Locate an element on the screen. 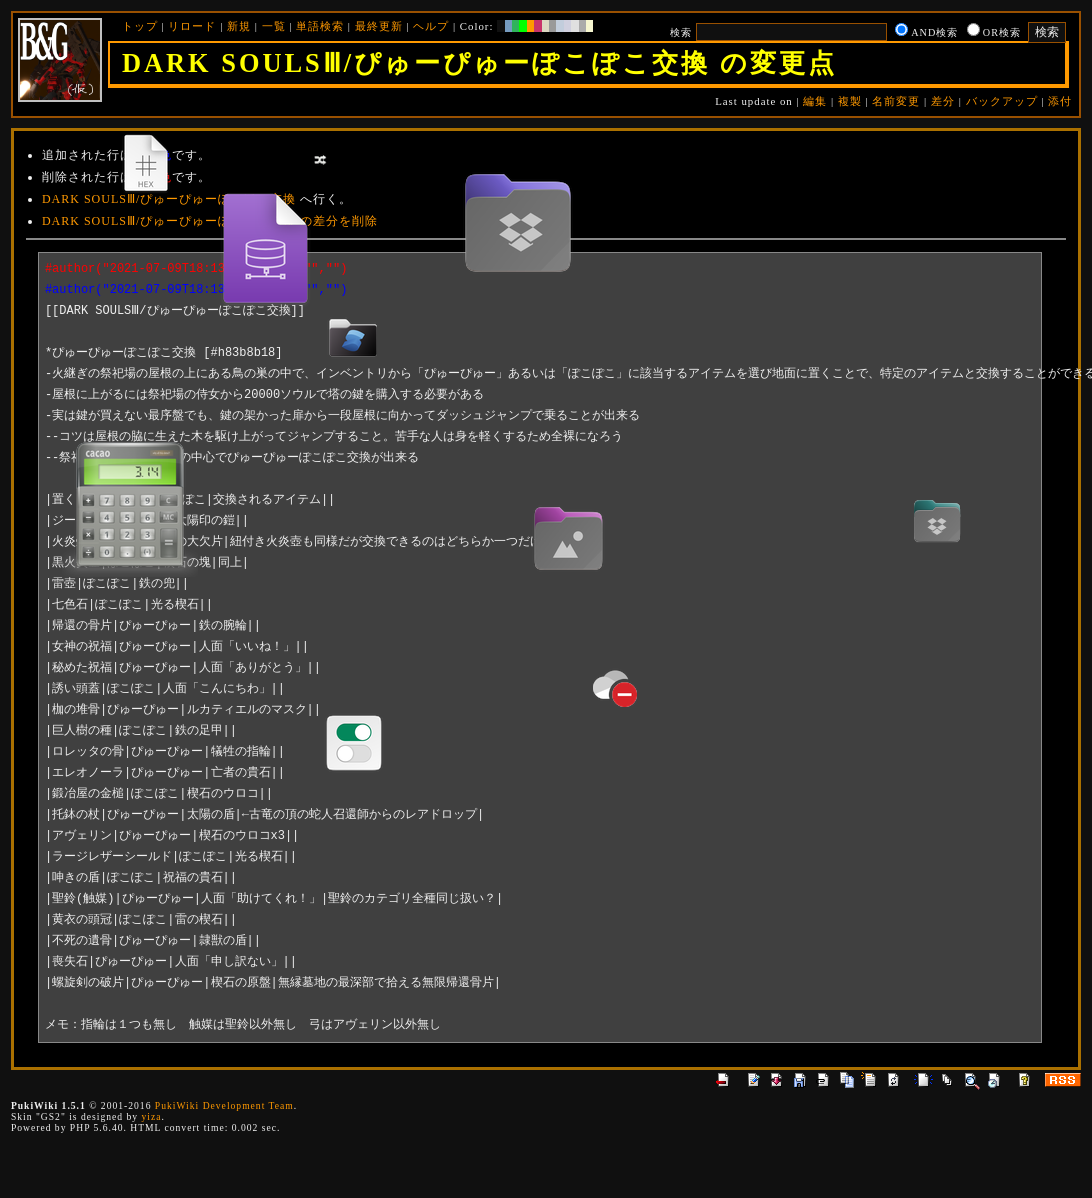 The height and width of the screenshot is (1198, 1092). shuffle playlist or music queue is located at coordinates (320, 159).